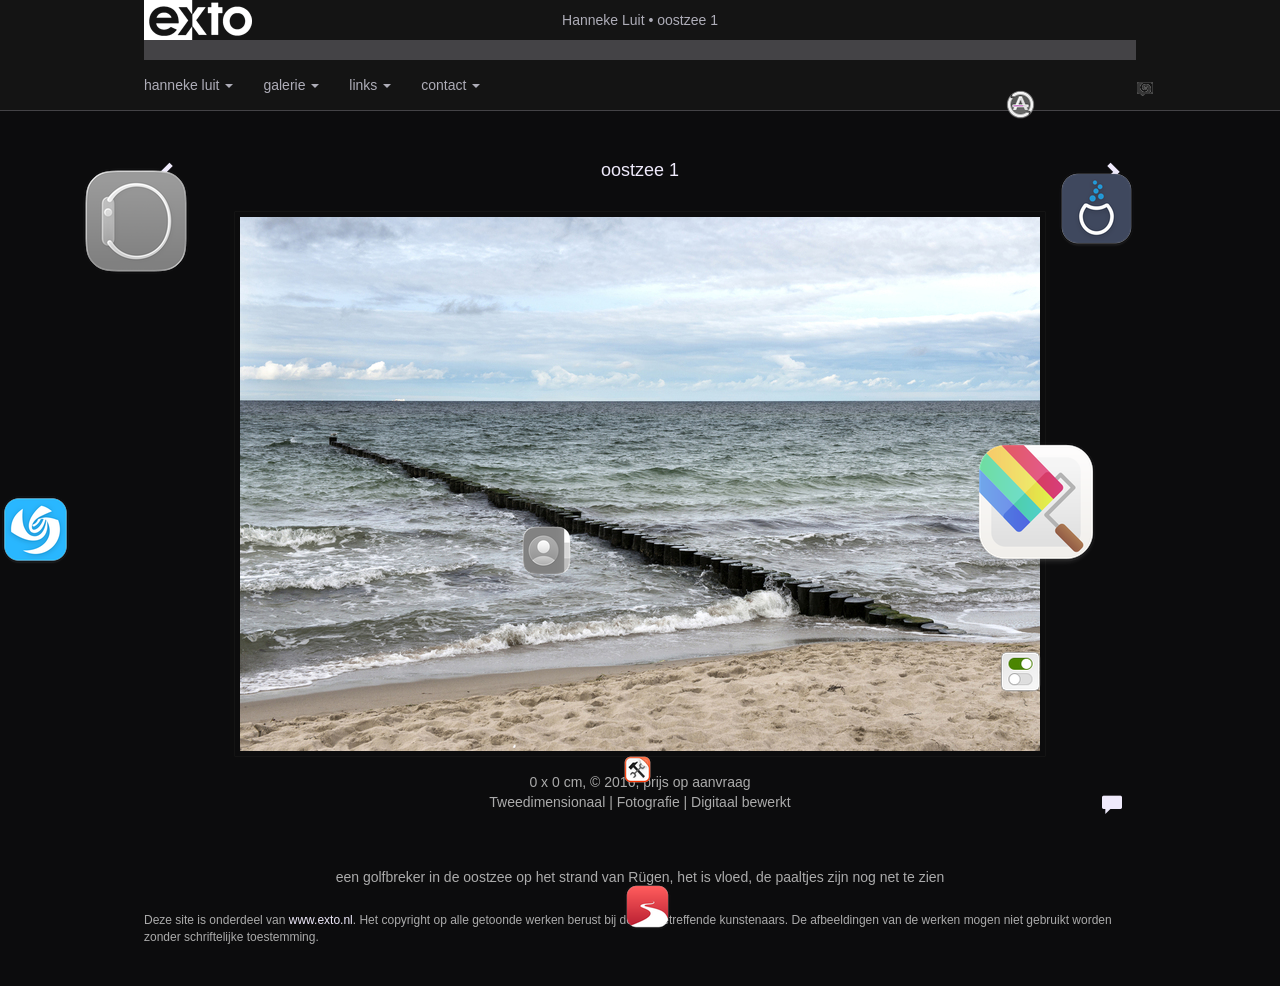 This screenshot has height=986, width=1280. Describe the element at coordinates (1145, 89) in the screenshot. I see `open fractal messaging app` at that location.